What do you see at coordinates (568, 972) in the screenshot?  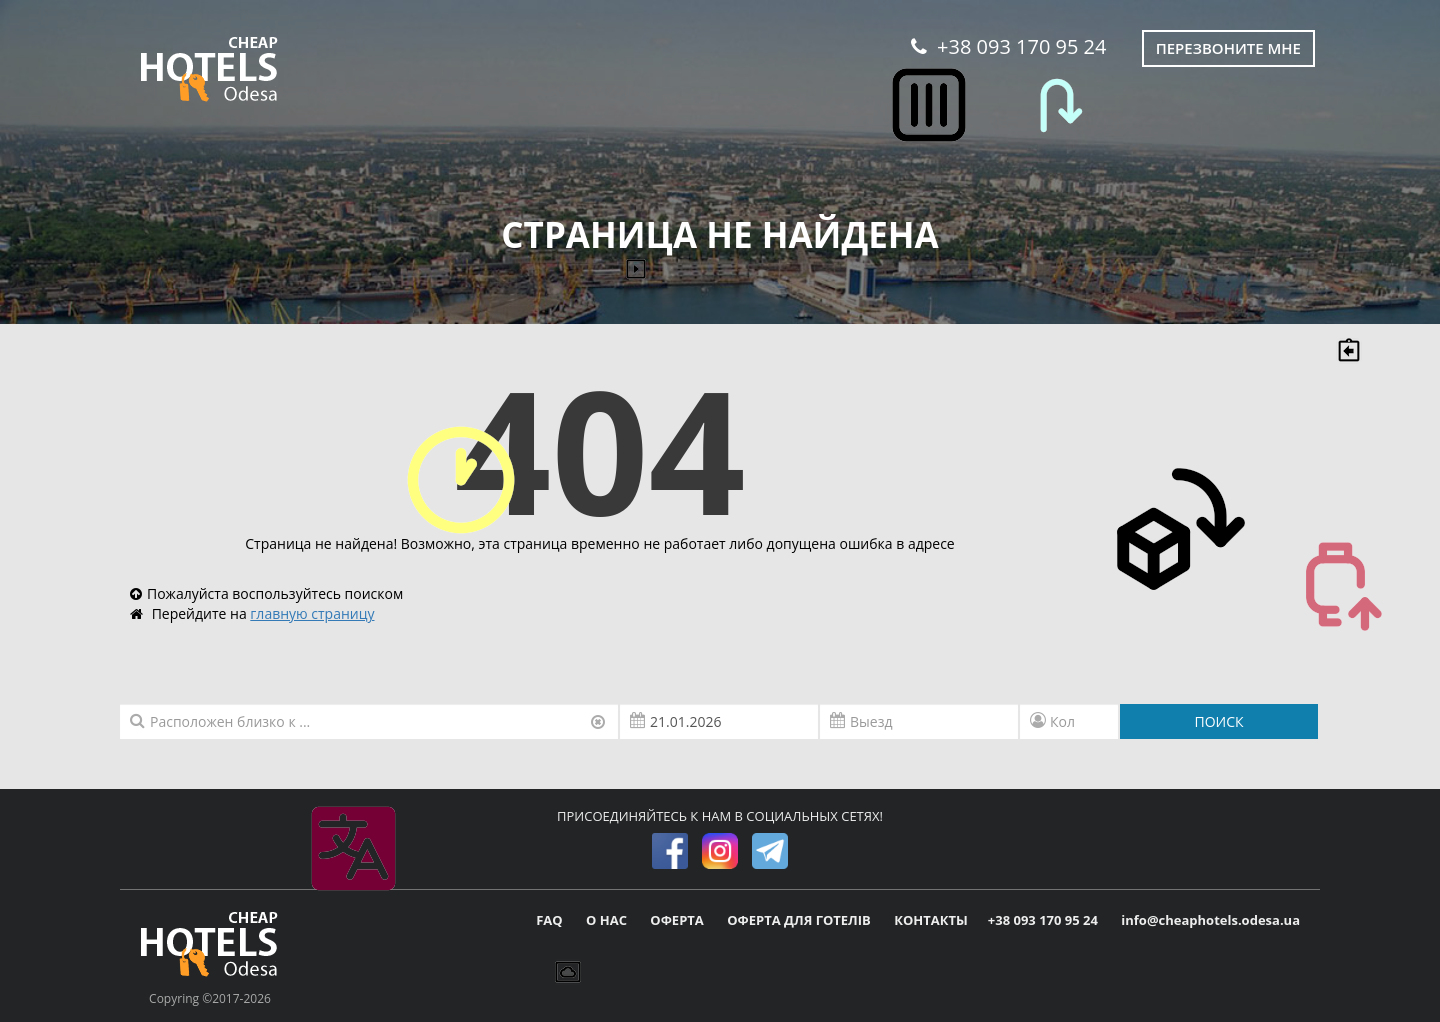 I see `access daydream or screensaver settings` at bounding box center [568, 972].